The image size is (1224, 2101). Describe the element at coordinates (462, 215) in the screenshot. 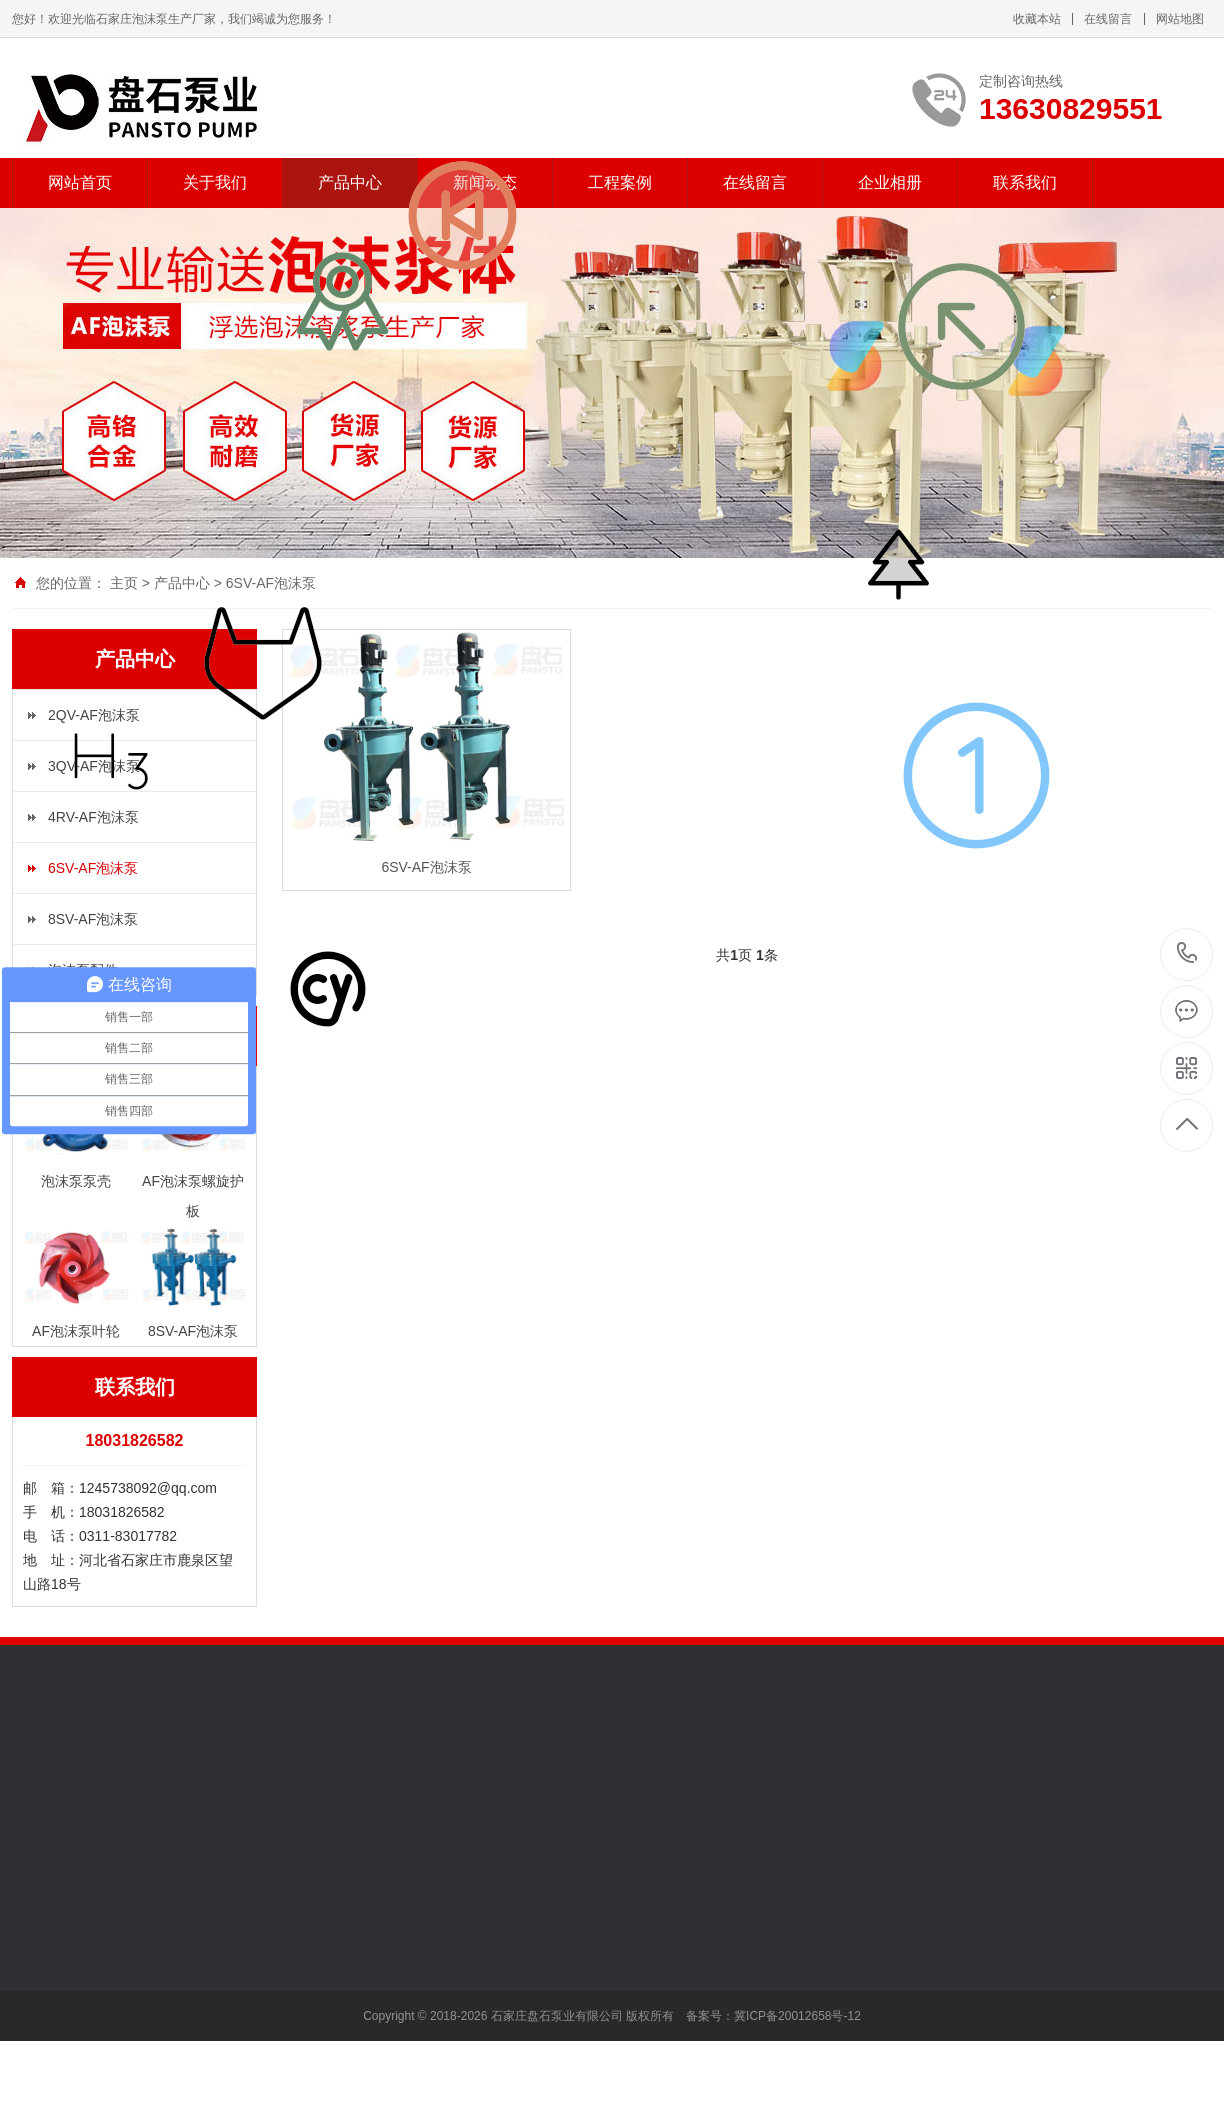

I see `skip to previous track` at that location.